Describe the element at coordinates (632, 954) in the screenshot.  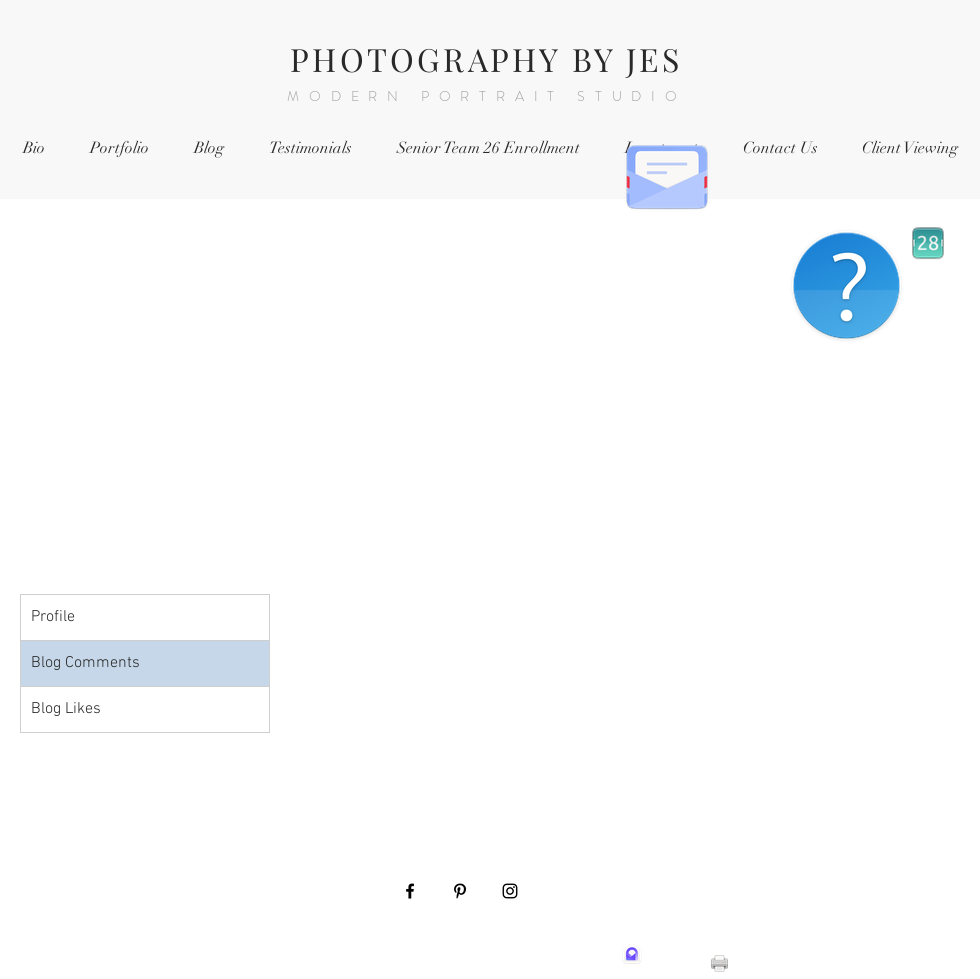
I see `open Proton Mail Bridge app` at that location.